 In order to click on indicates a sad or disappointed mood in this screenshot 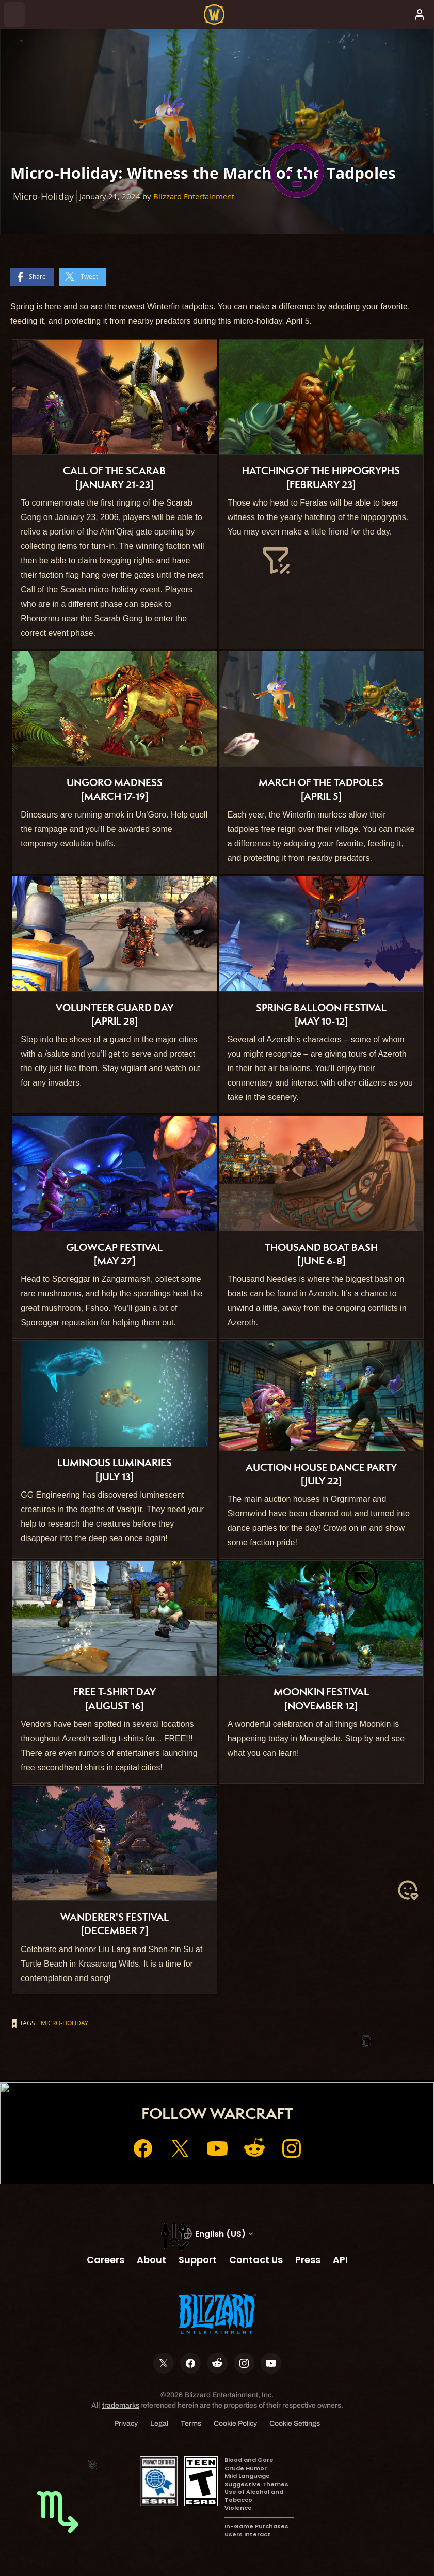, I will do `click(297, 170)`.